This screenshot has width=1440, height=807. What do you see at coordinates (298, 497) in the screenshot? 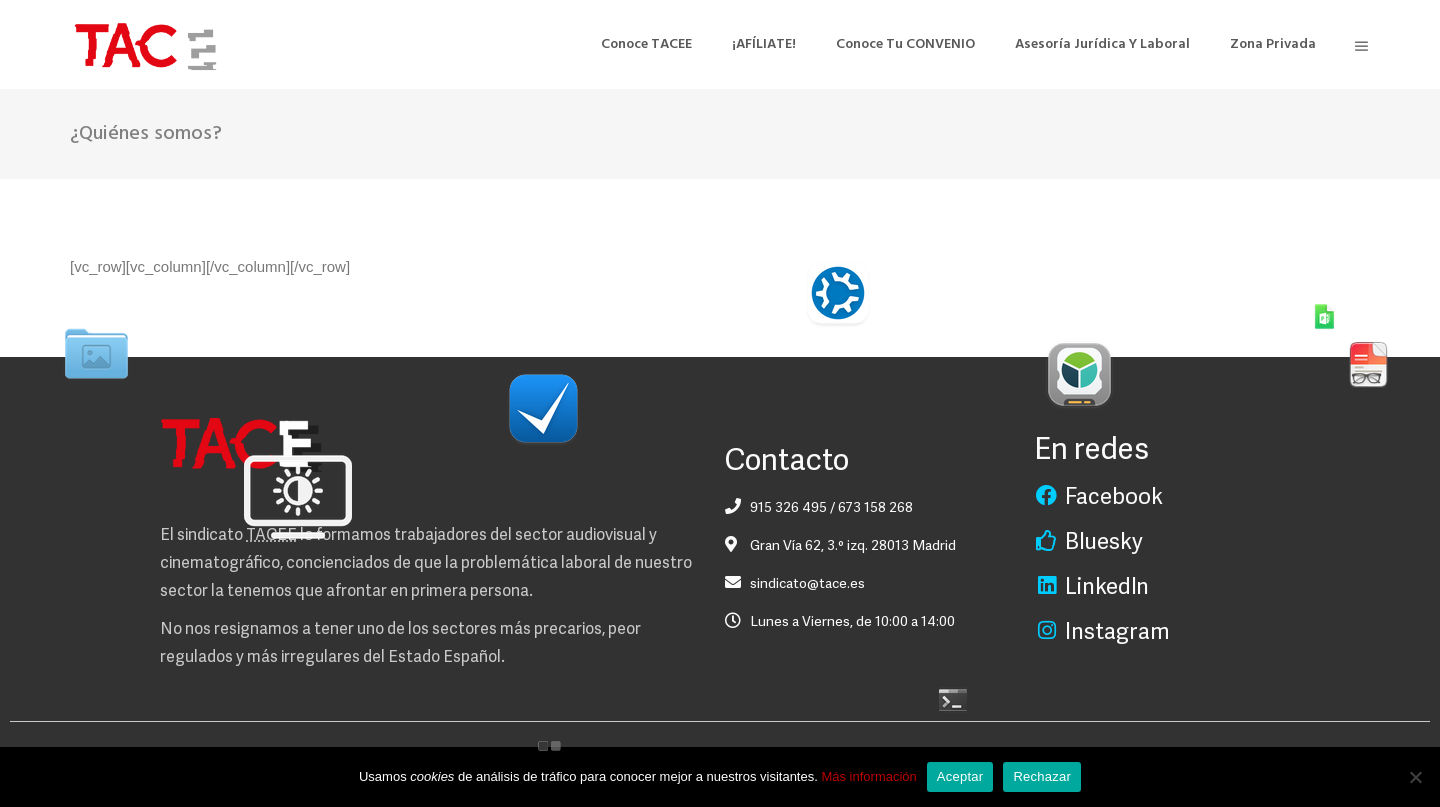
I see `adjust display brightness settings` at bounding box center [298, 497].